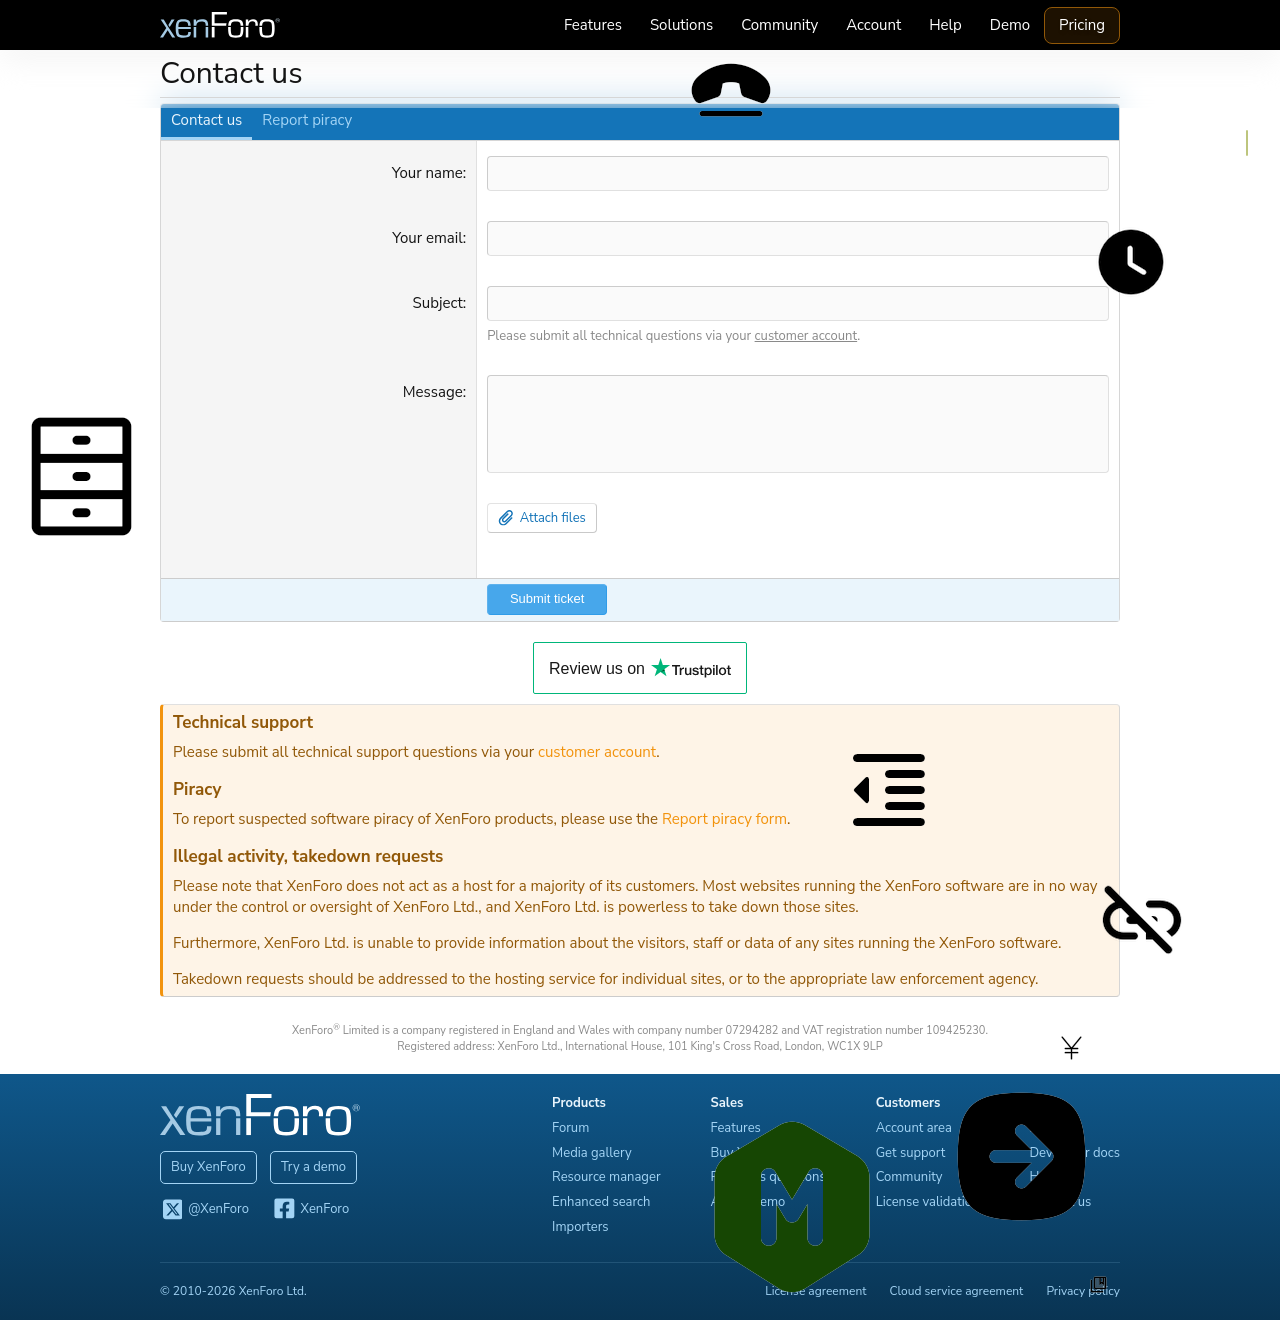 The height and width of the screenshot is (1320, 1280). Describe the element at coordinates (1247, 143) in the screenshot. I see `vertical divider or separator between UI elements` at that location.